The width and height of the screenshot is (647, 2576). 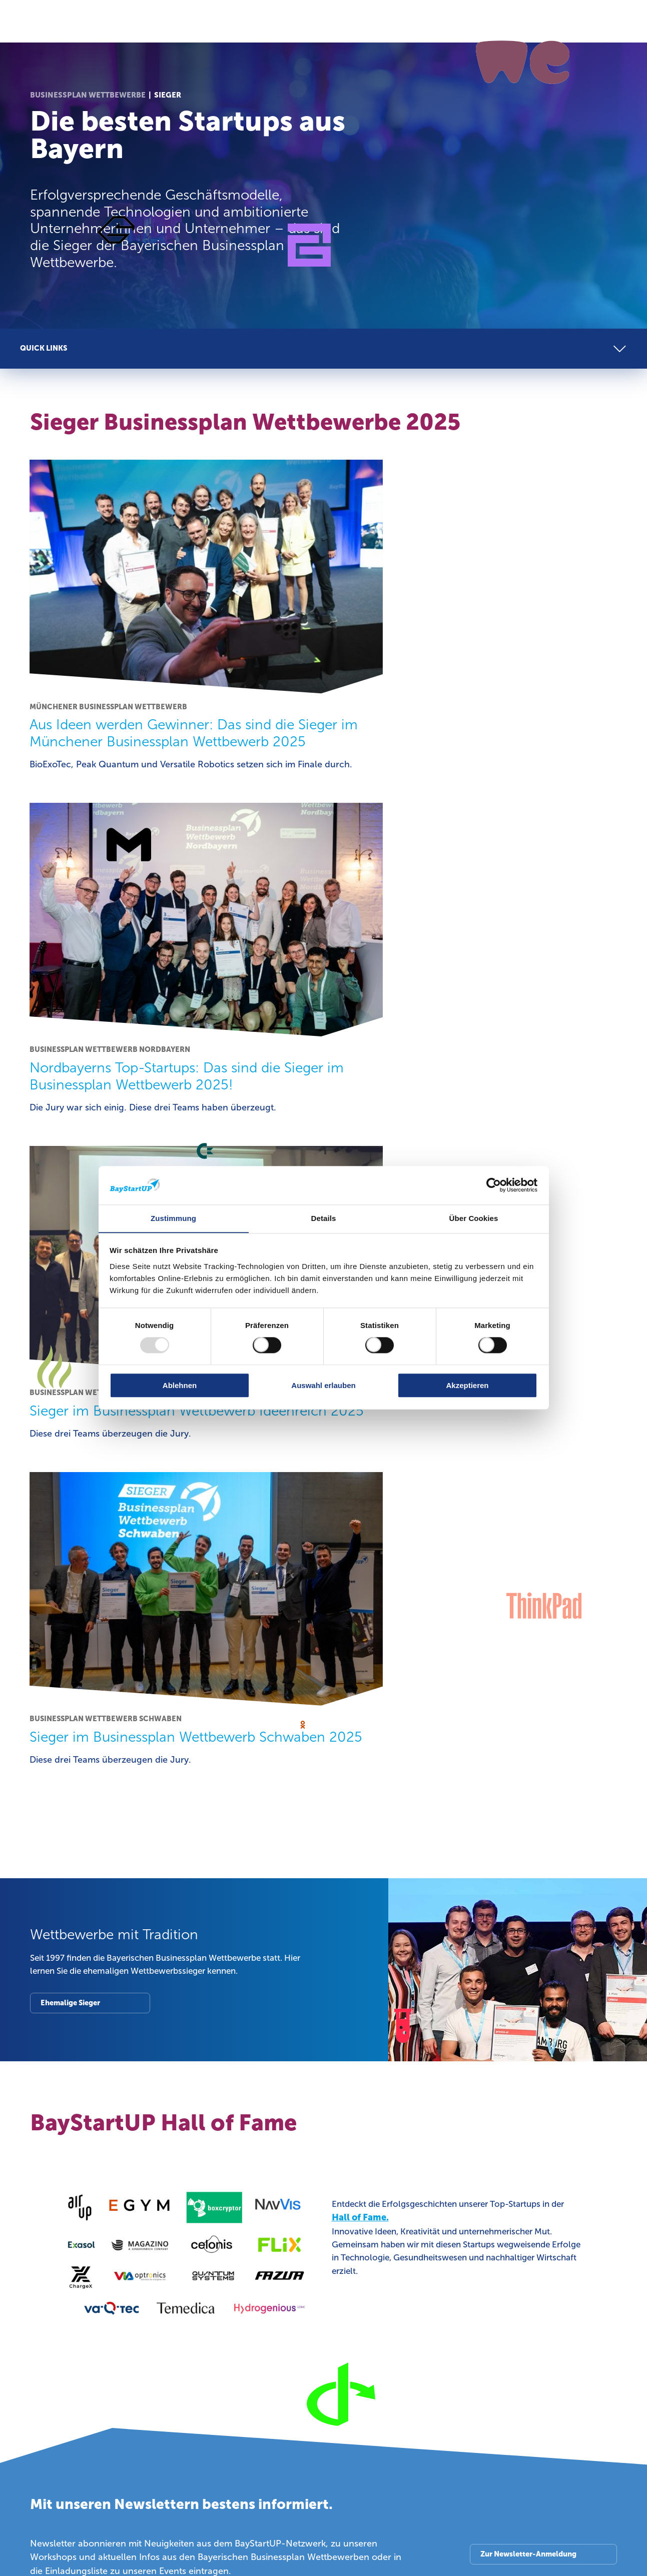 What do you see at coordinates (205, 1151) in the screenshot?
I see `commodore brand logo` at bounding box center [205, 1151].